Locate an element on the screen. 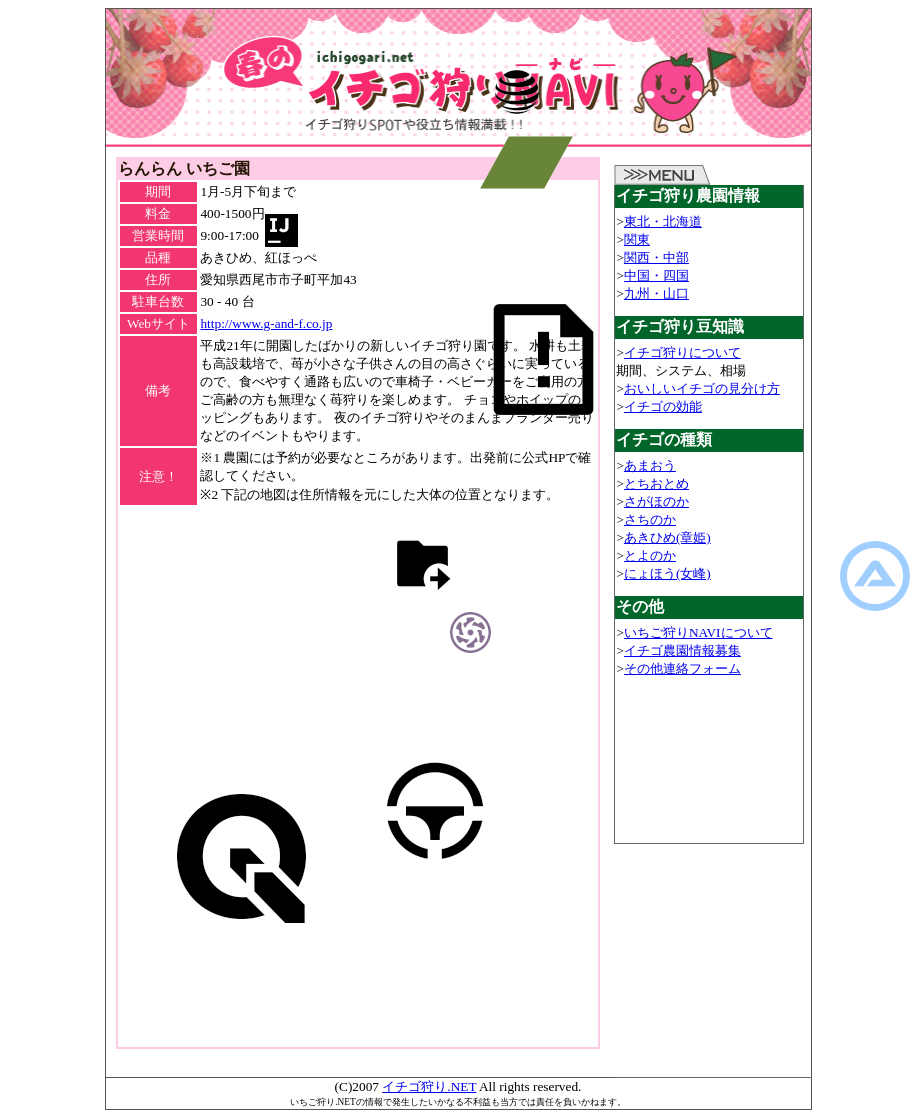 This screenshot has width=916, height=1118. open IntelliJ IDEA application is located at coordinates (281, 230).